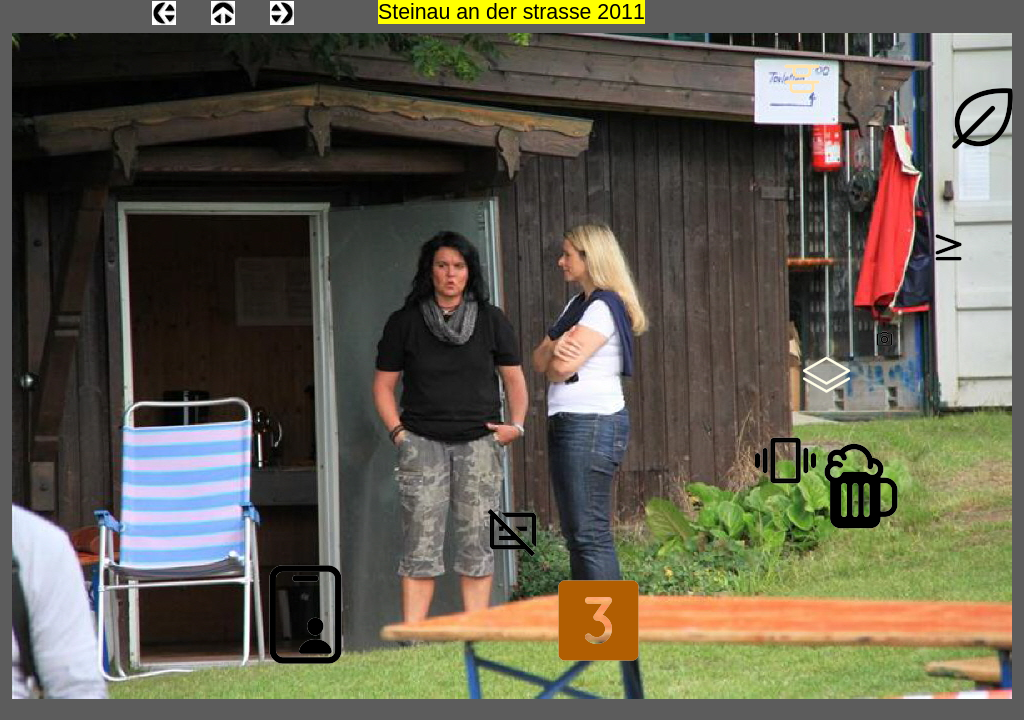  Describe the element at coordinates (884, 339) in the screenshot. I see `take a photo` at that location.